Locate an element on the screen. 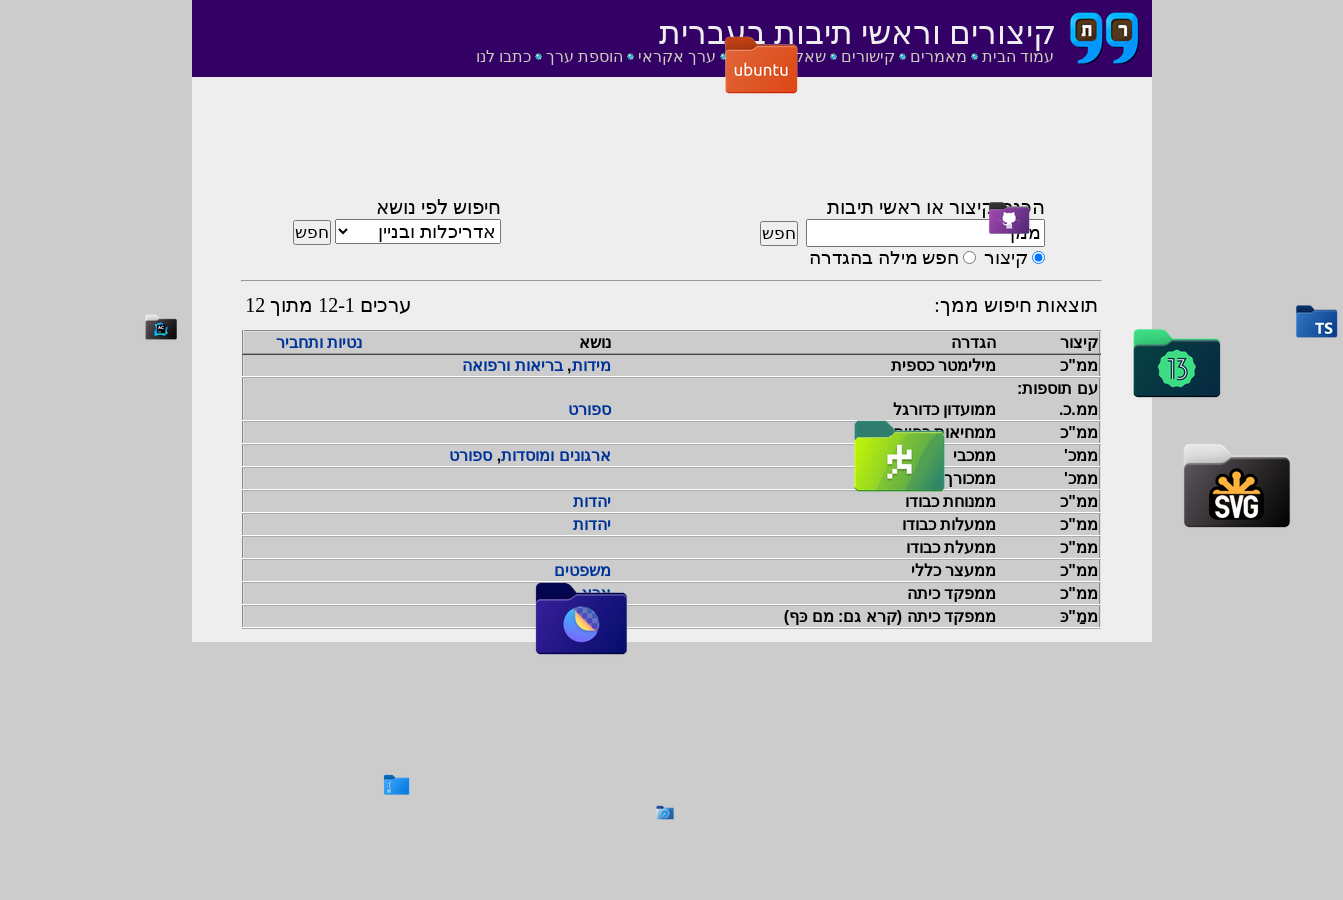 This screenshot has width=1343, height=900. open wondershare pixcut project folder is located at coordinates (581, 621).